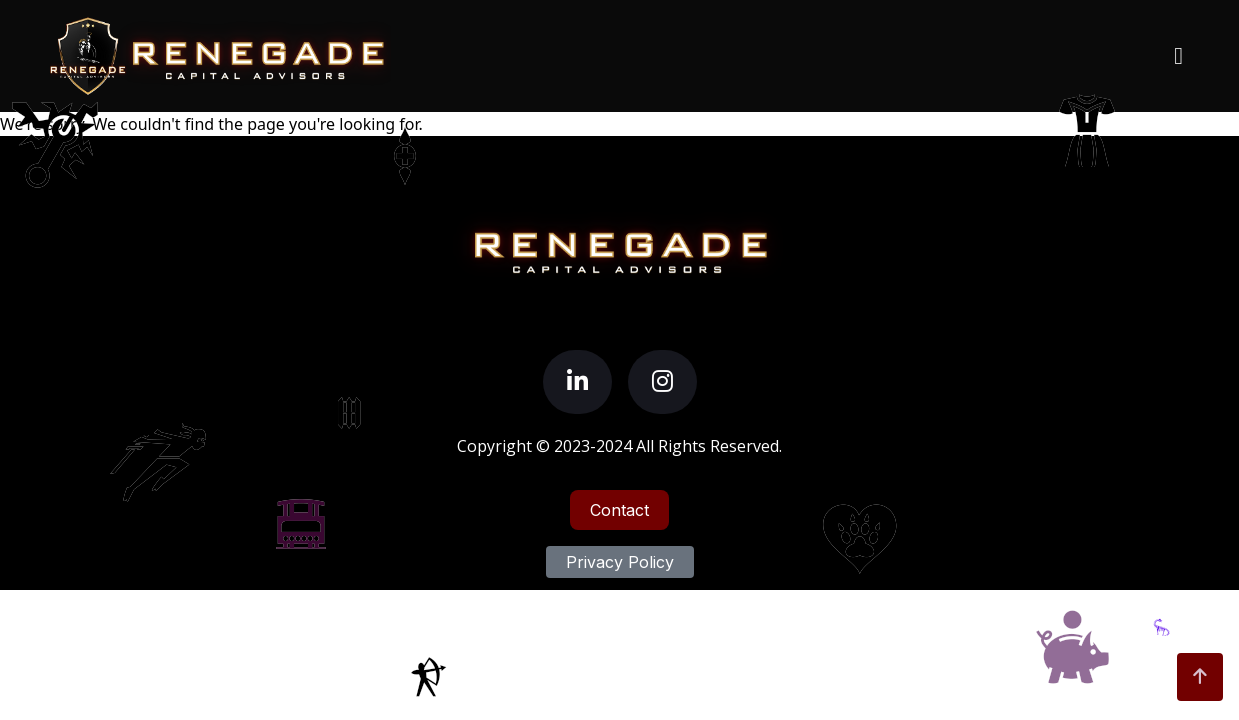 This screenshot has height=720, width=1239. What do you see at coordinates (55, 145) in the screenshot?
I see `access quick repair or maintenance tools` at bounding box center [55, 145].